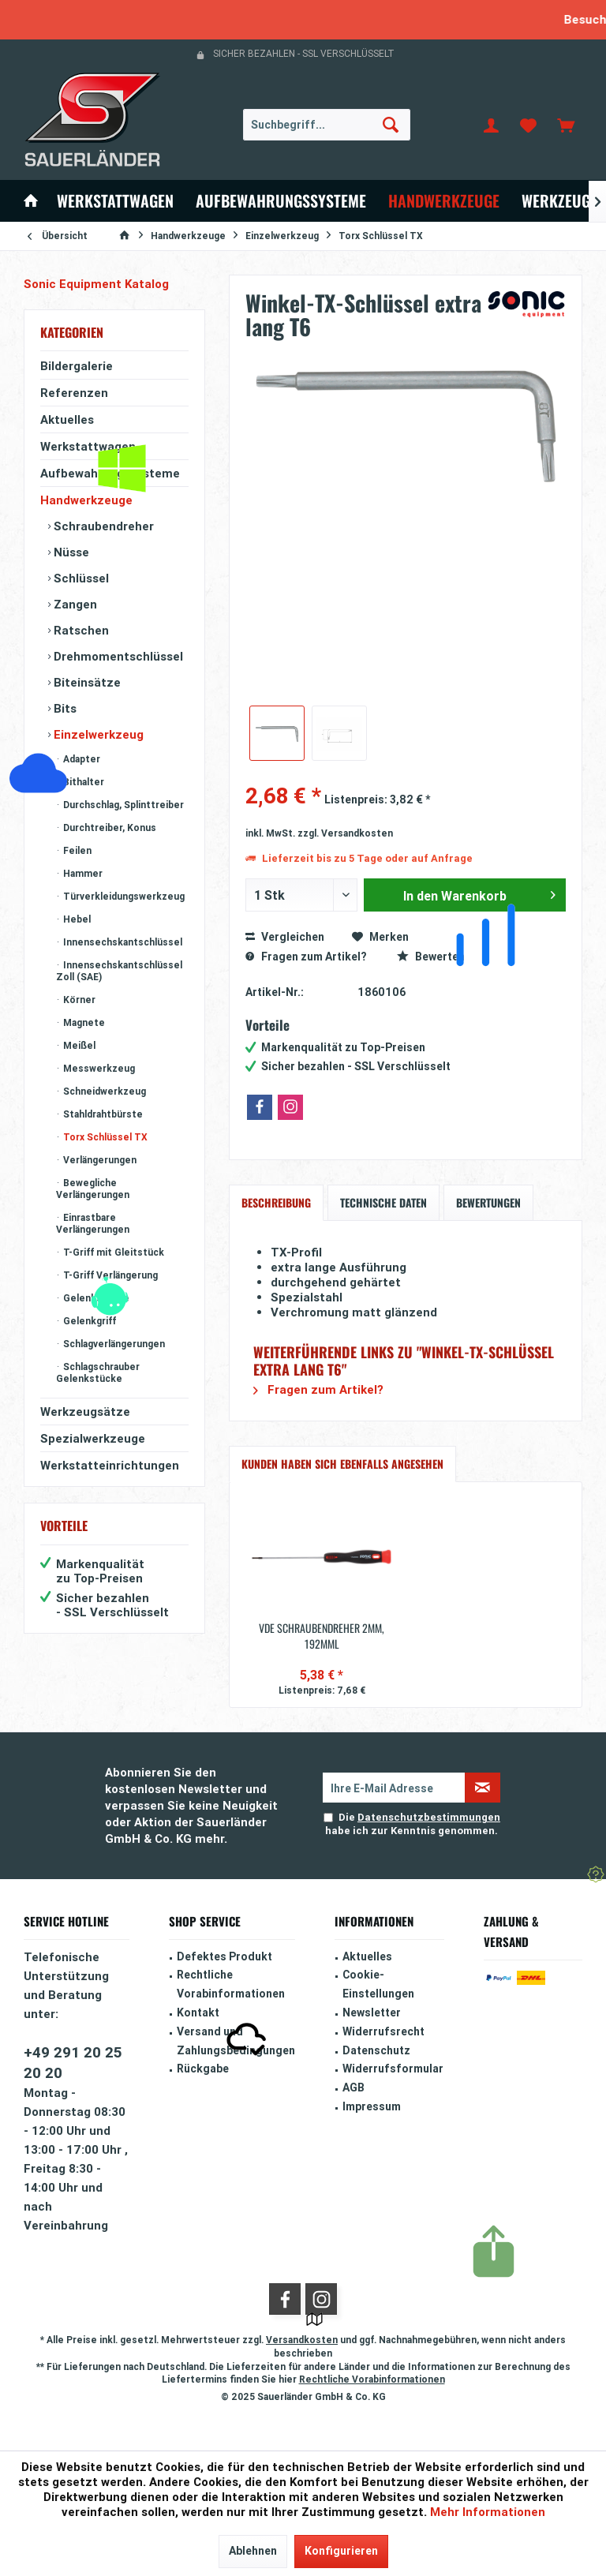 The image size is (606, 2576). What do you see at coordinates (596, 1874) in the screenshot?
I see `view FAQ or help information` at bounding box center [596, 1874].